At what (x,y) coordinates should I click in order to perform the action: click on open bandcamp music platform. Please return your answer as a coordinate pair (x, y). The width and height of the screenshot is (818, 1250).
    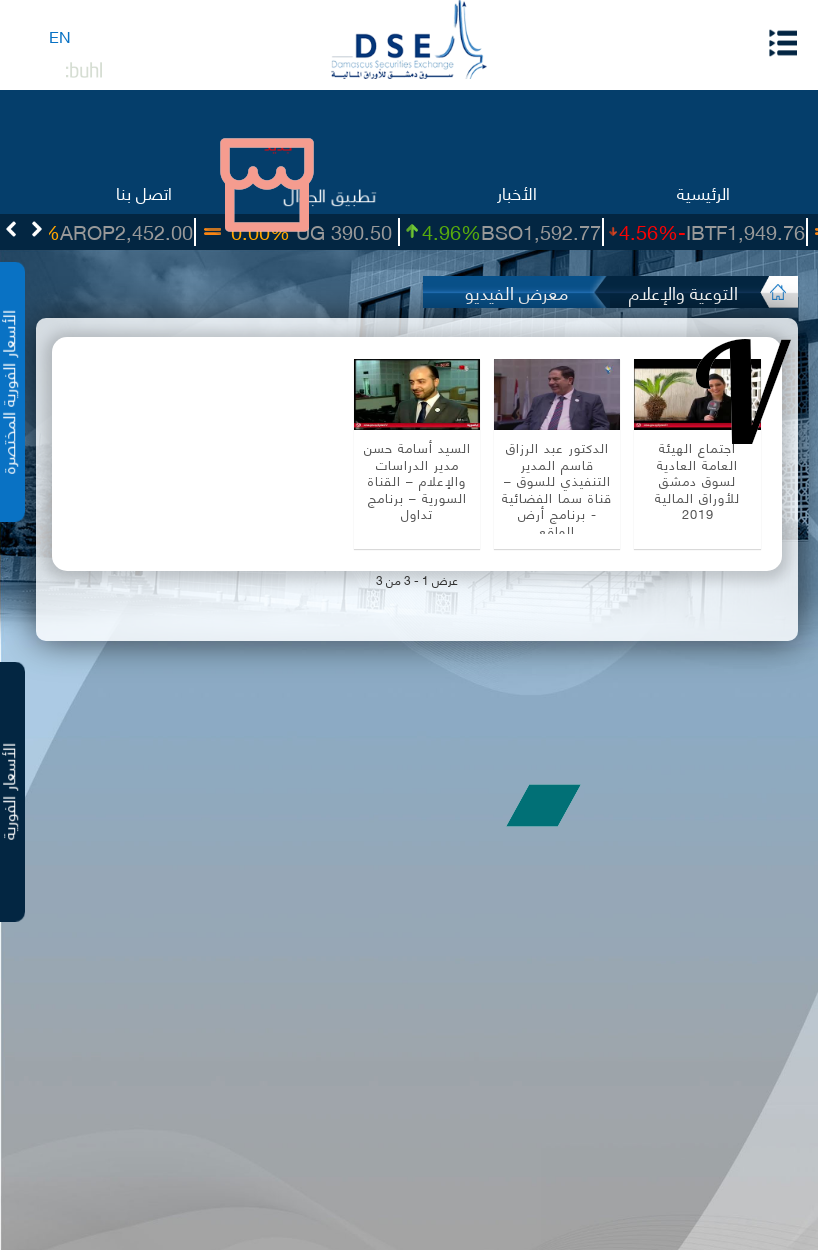
    Looking at the image, I should click on (543, 805).